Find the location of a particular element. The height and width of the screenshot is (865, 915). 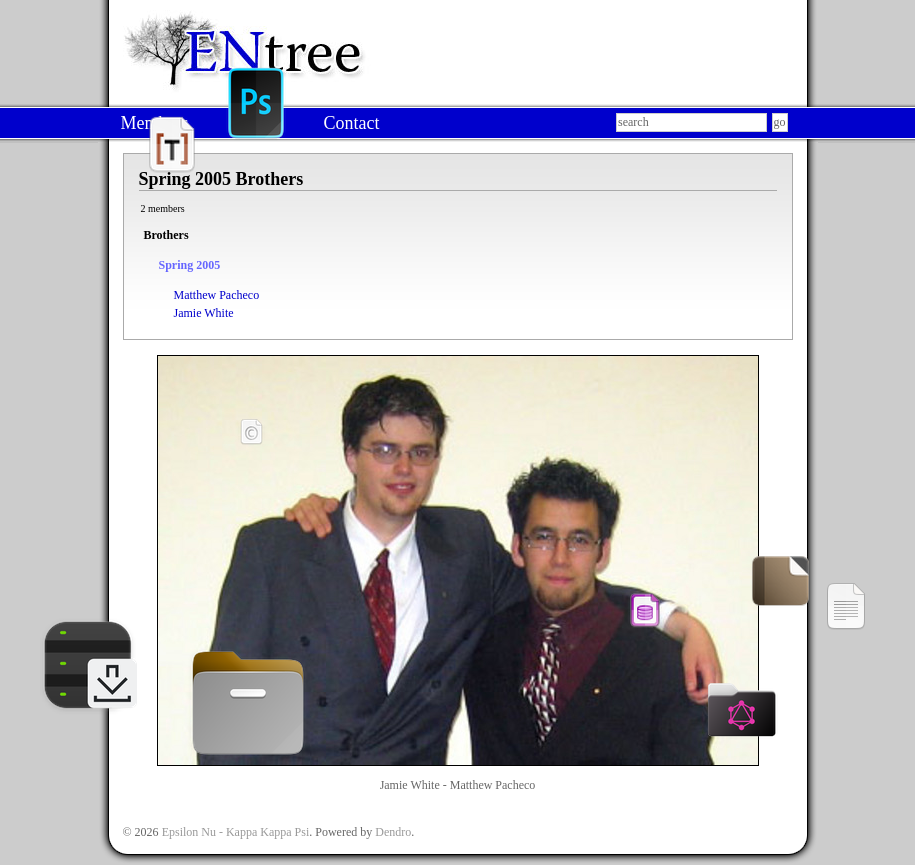

indicates a file with copyright protection is located at coordinates (251, 431).